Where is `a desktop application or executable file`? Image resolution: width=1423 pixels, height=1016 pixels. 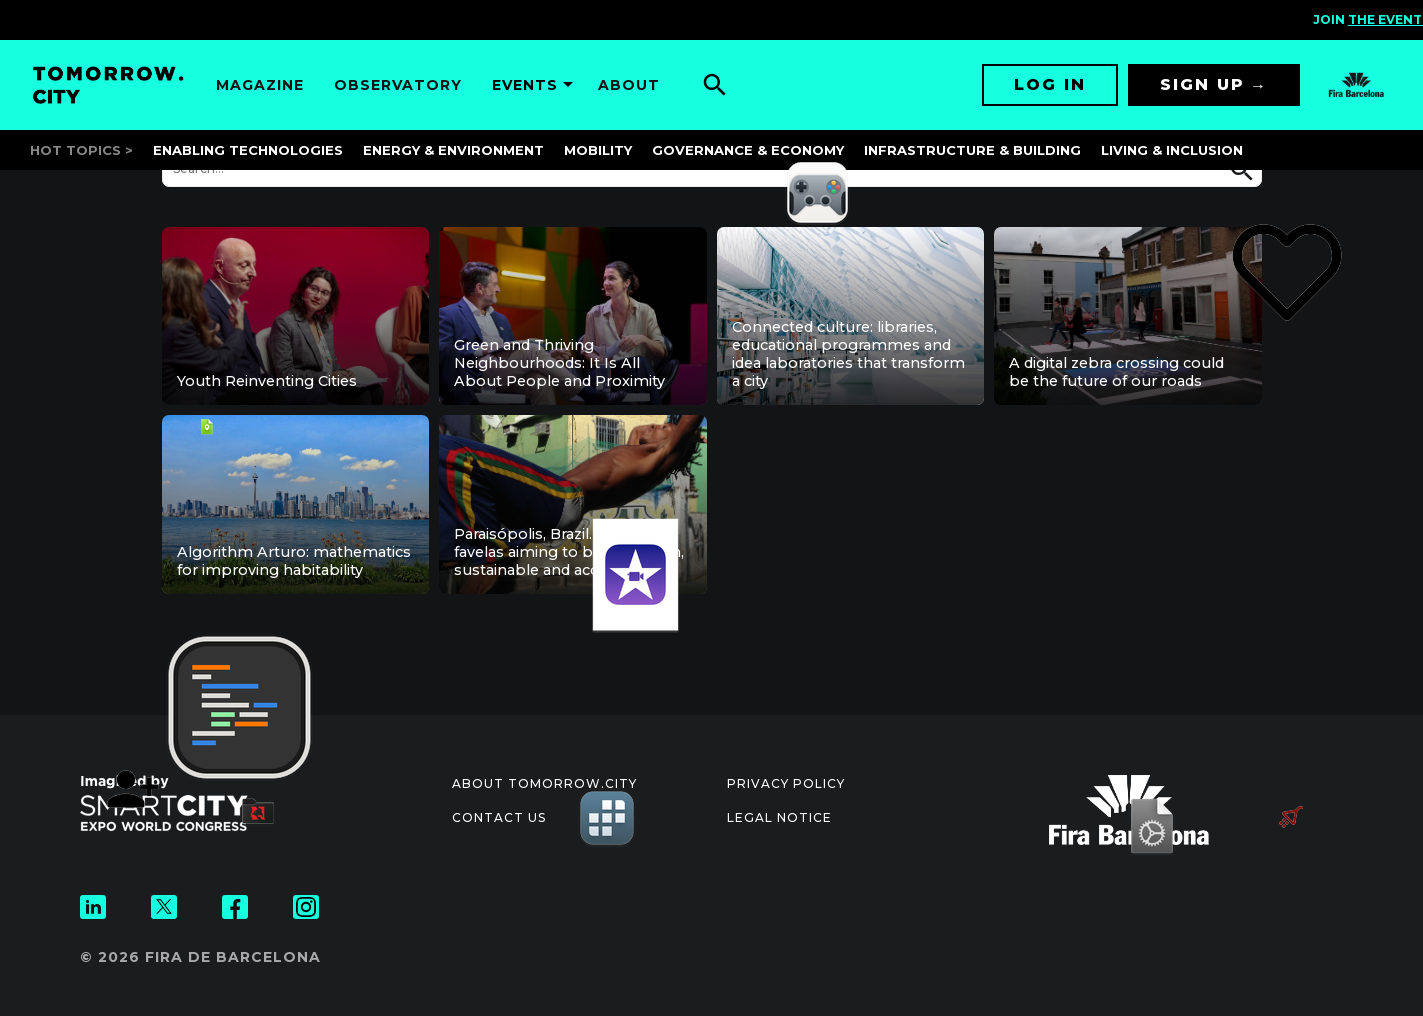
a desktop application or executable file is located at coordinates (1152, 827).